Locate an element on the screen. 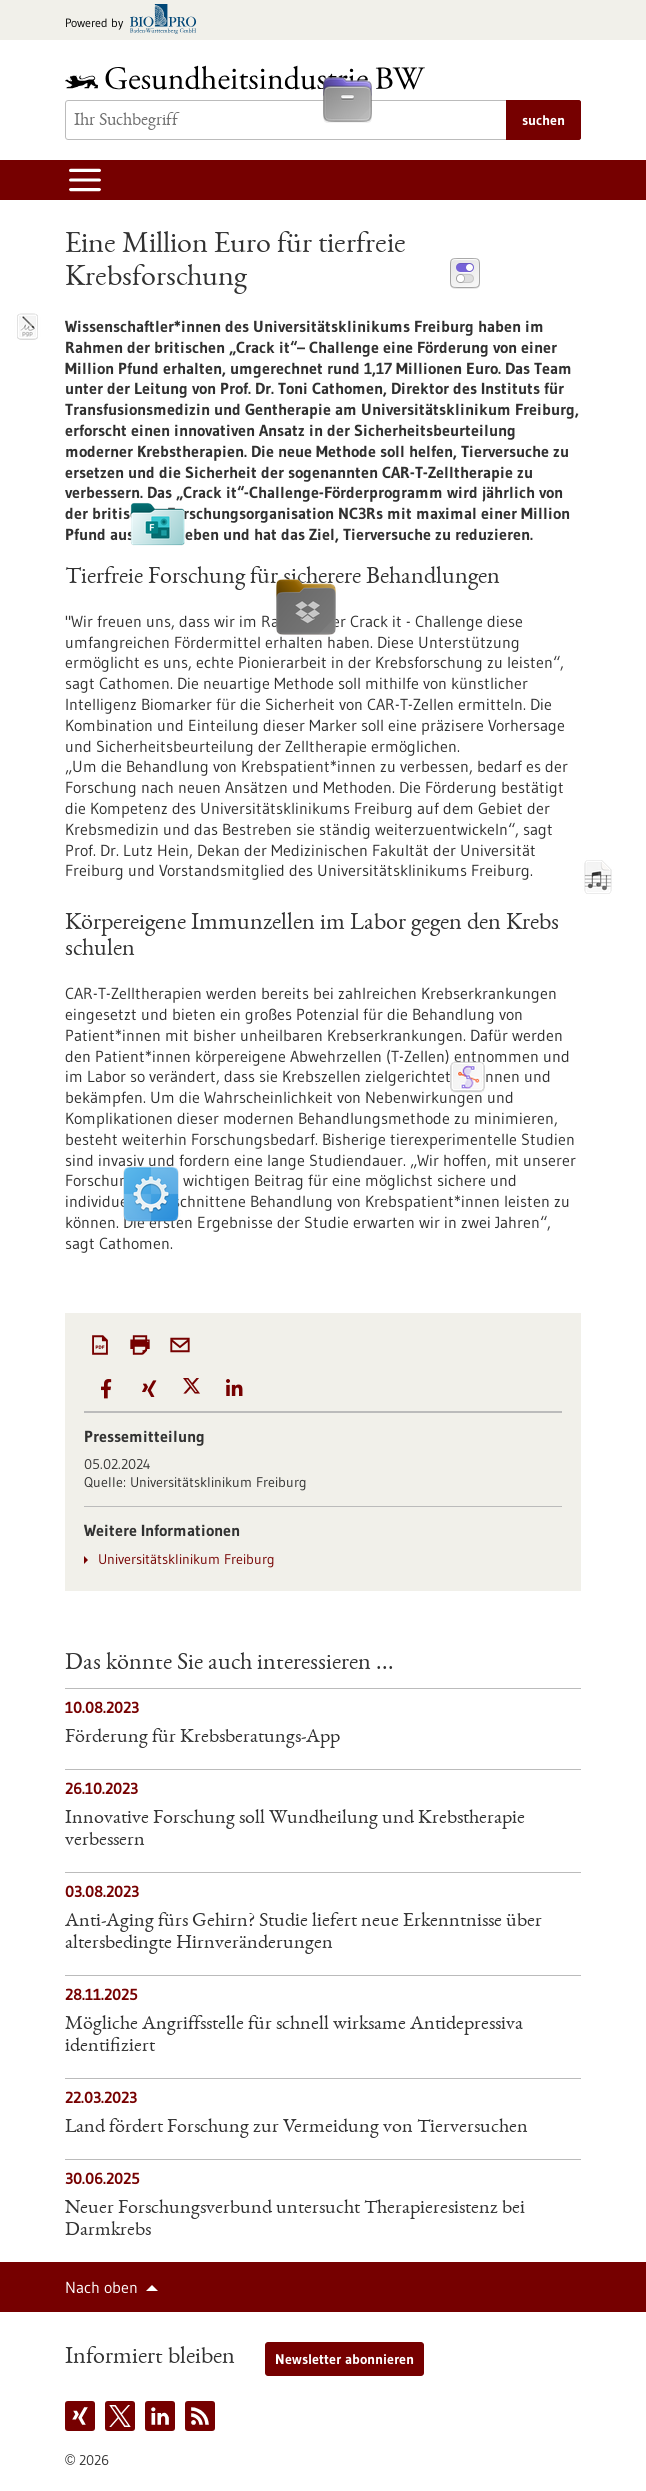 This screenshot has width=646, height=2491. open the file manager application is located at coordinates (347, 99).